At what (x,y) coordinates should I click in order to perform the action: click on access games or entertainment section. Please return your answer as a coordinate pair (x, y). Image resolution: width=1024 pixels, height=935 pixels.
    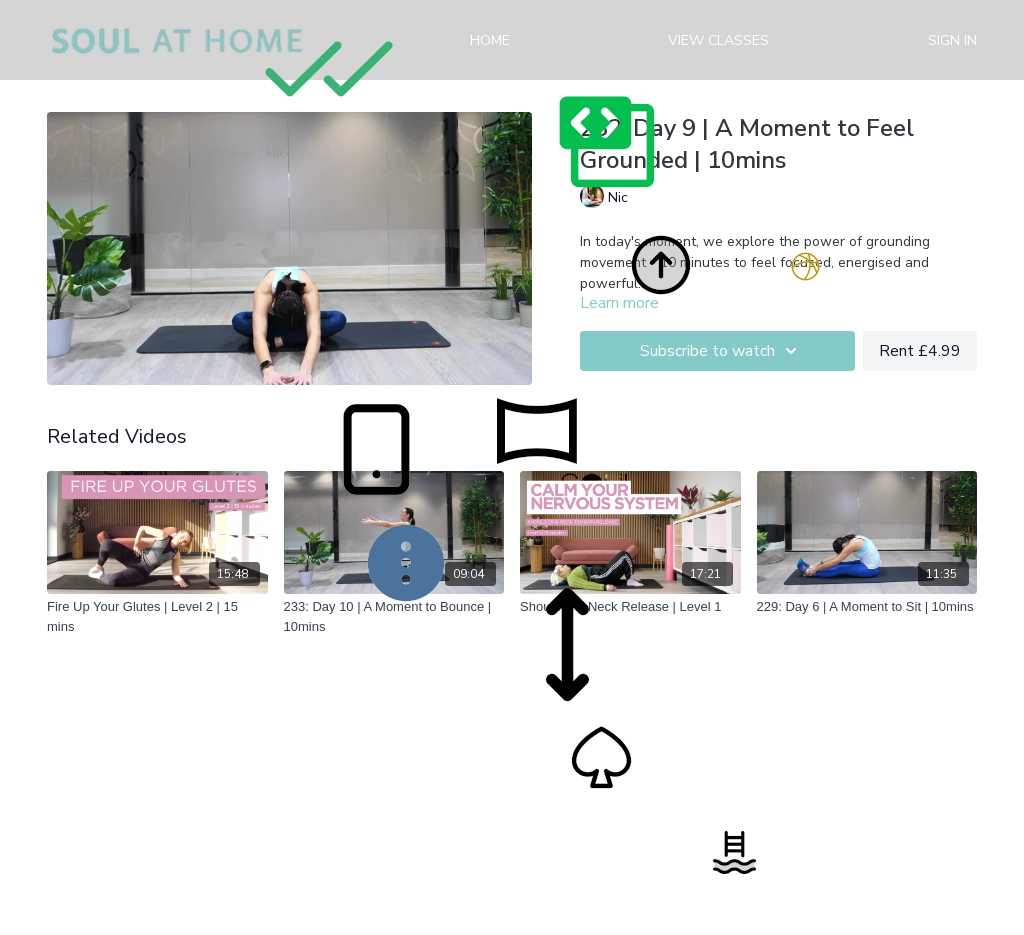
    Looking at the image, I should click on (805, 266).